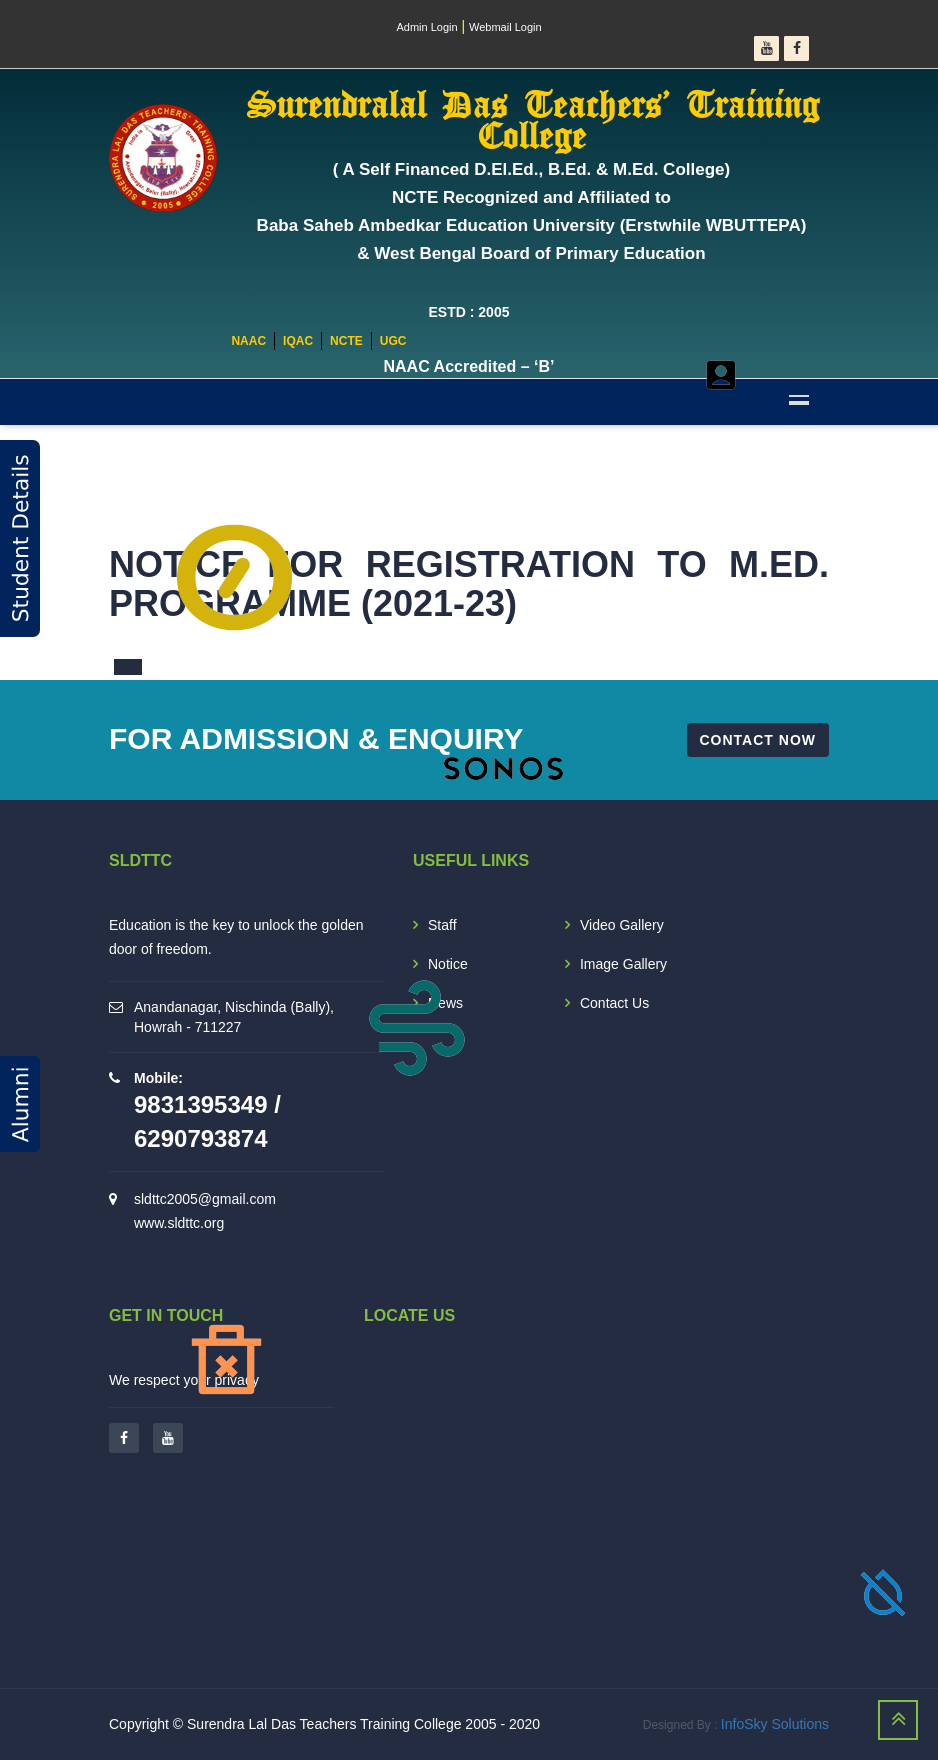  I want to click on disable blur effect, so click(883, 1594).